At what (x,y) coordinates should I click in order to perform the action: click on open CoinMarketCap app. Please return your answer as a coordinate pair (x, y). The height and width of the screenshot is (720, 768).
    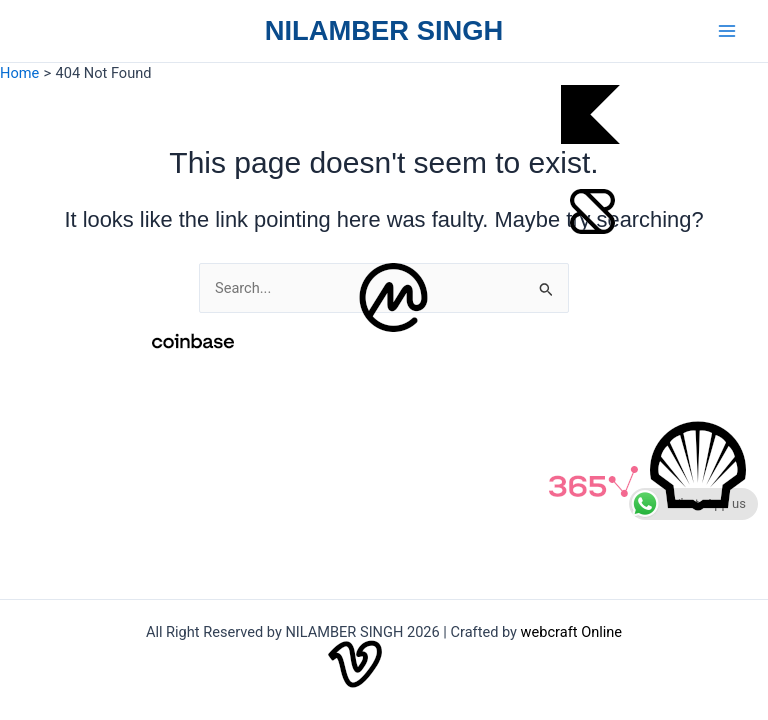
    Looking at the image, I should click on (393, 297).